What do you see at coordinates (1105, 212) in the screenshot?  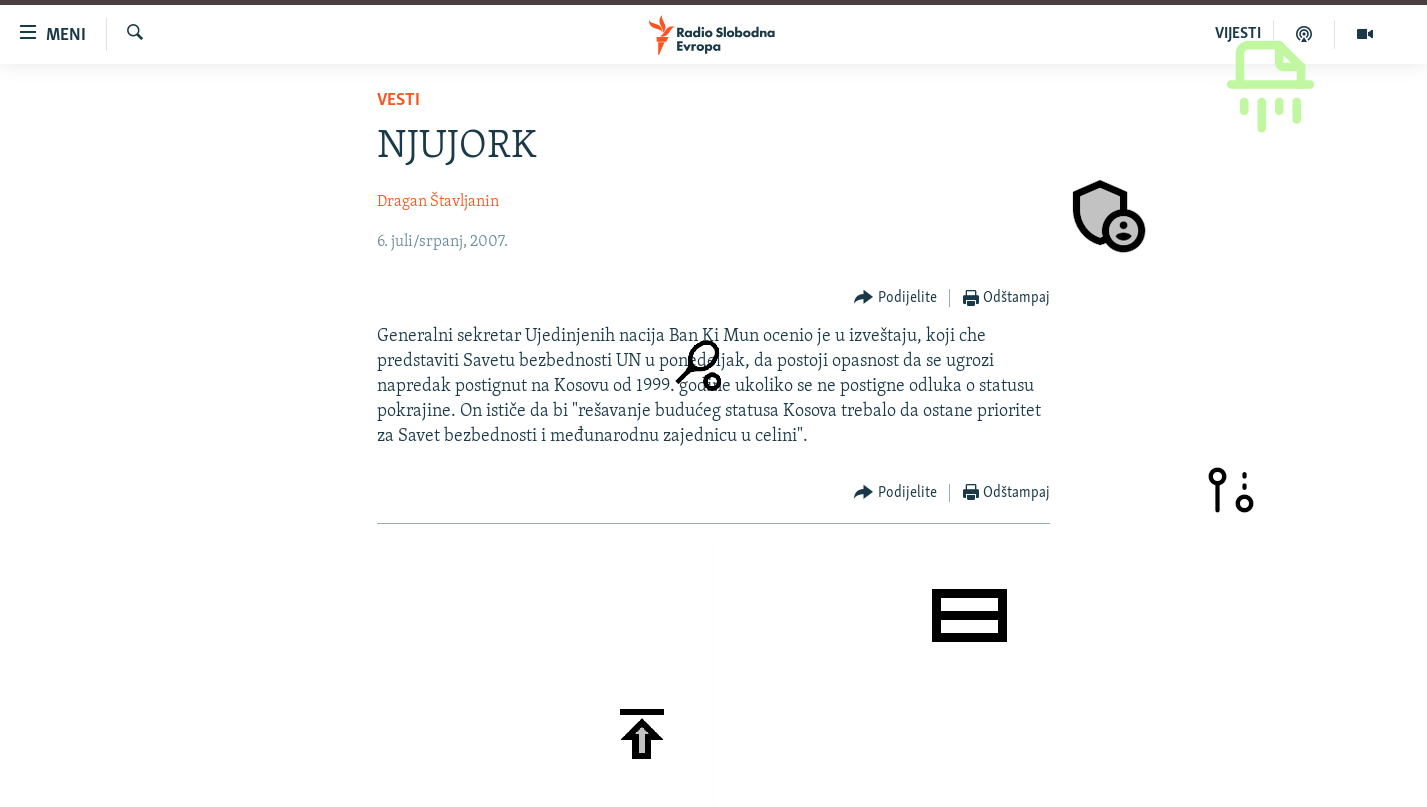 I see `access admin panel settings` at bounding box center [1105, 212].